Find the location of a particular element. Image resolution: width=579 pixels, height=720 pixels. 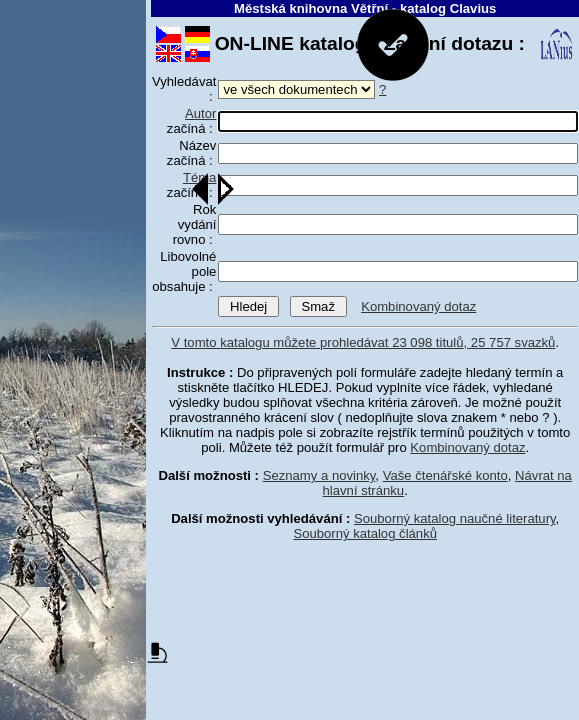

switch to the right panel or view is located at coordinates (213, 189).